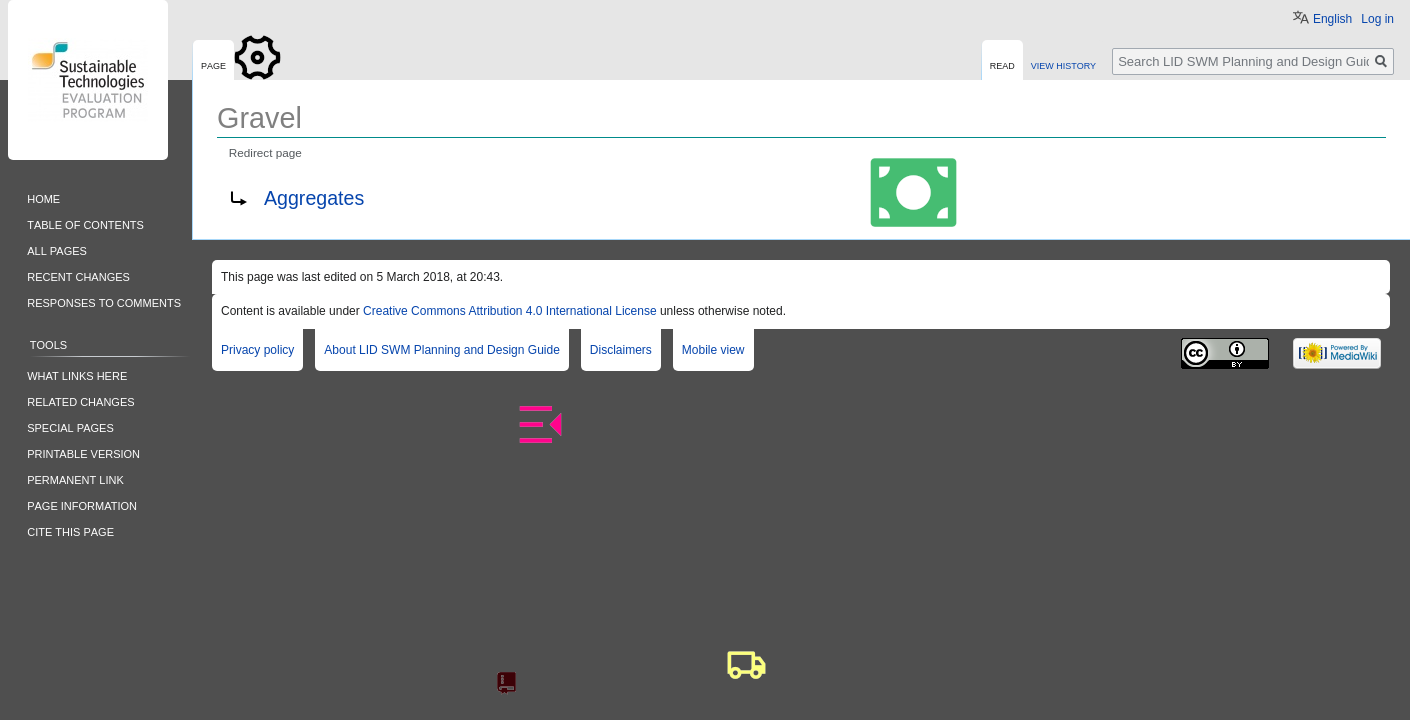 Image resolution: width=1410 pixels, height=720 pixels. What do you see at coordinates (506, 682) in the screenshot?
I see `access git repository` at bounding box center [506, 682].